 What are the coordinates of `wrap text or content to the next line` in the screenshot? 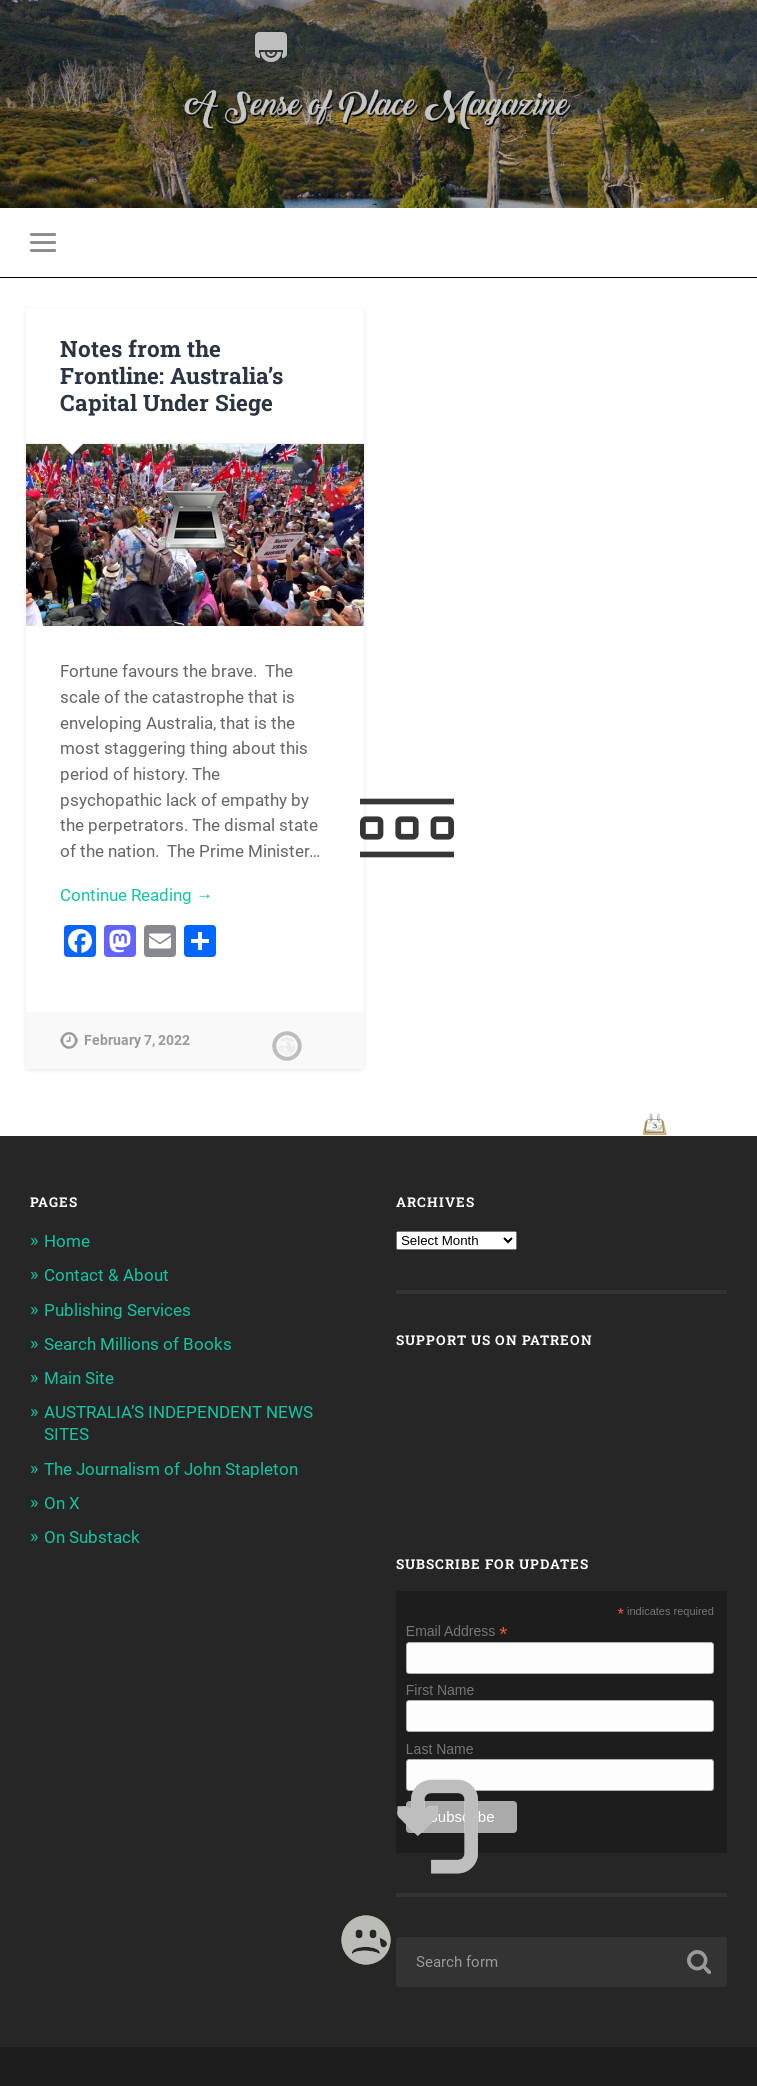 It's located at (444, 1826).